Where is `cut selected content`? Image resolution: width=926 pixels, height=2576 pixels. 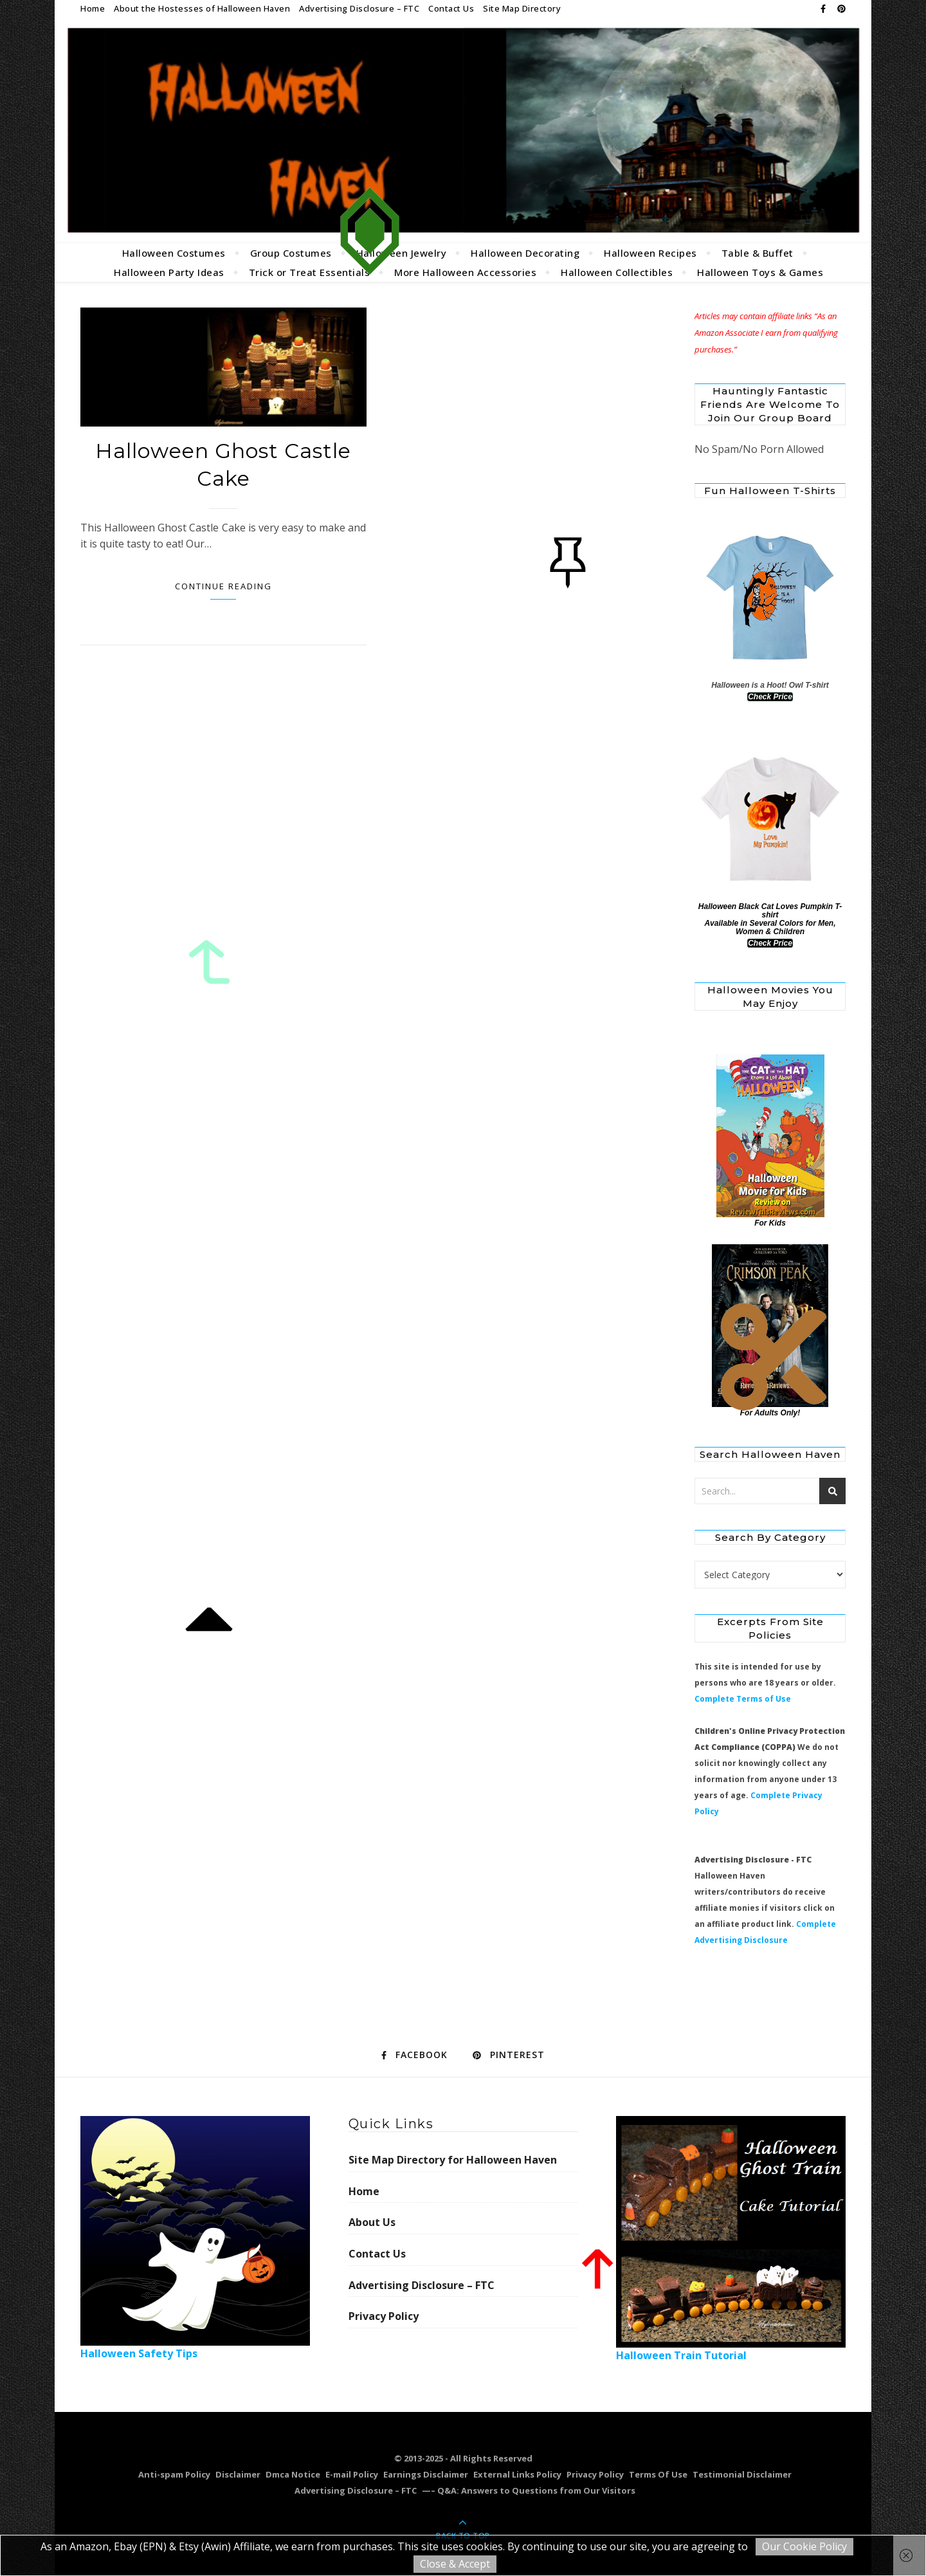 cut selected content is located at coordinates (774, 1357).